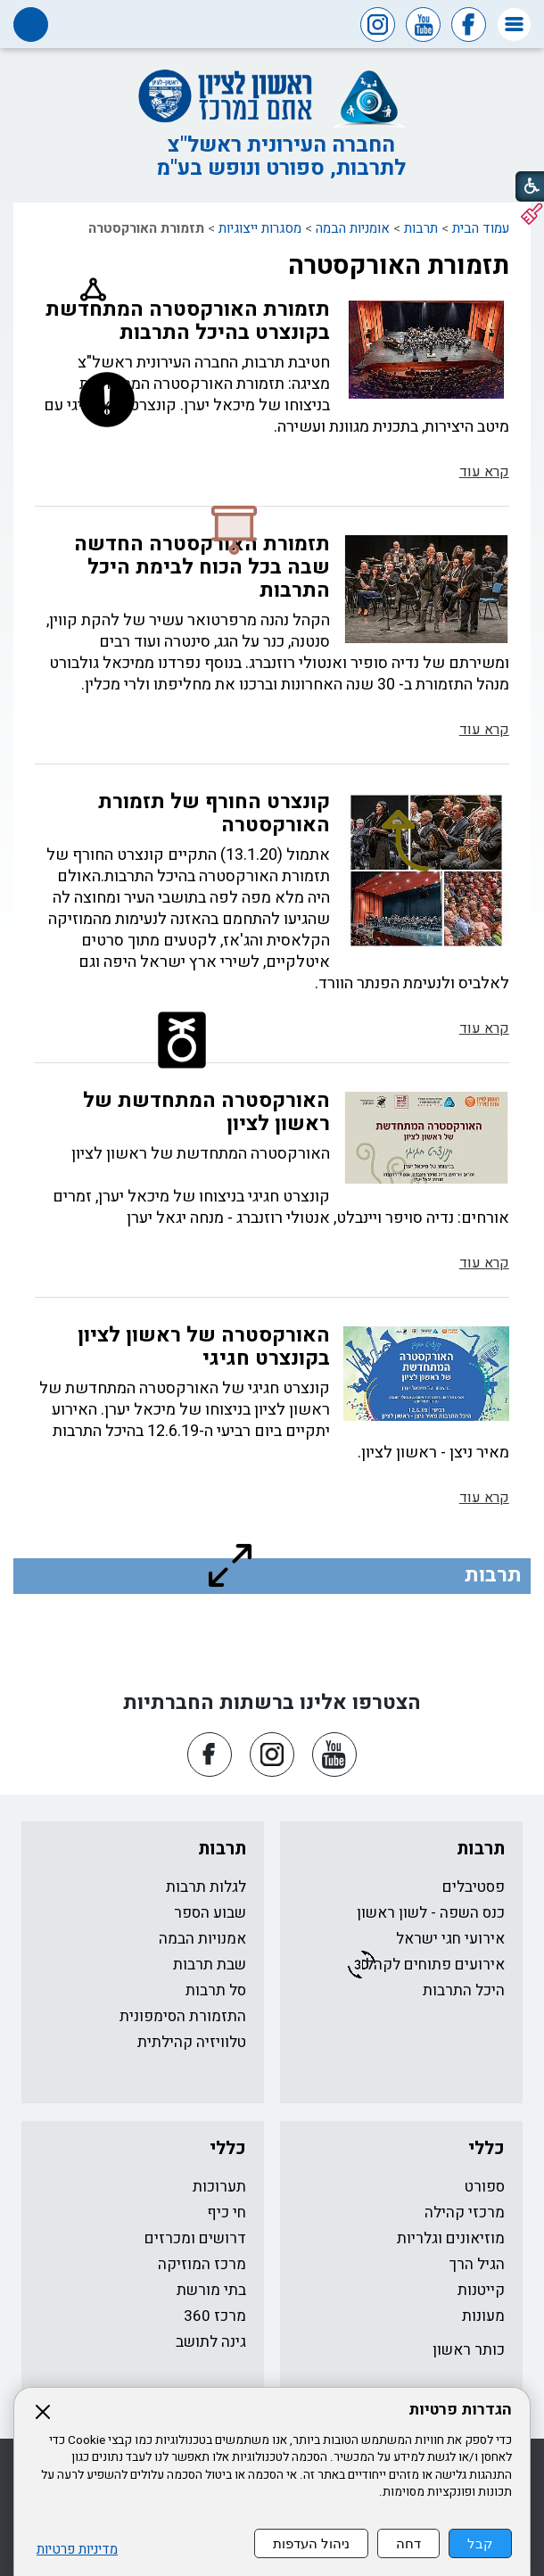 The width and height of the screenshot is (544, 2576). What do you see at coordinates (107, 400) in the screenshot?
I see `indicates a warning or error state` at bounding box center [107, 400].